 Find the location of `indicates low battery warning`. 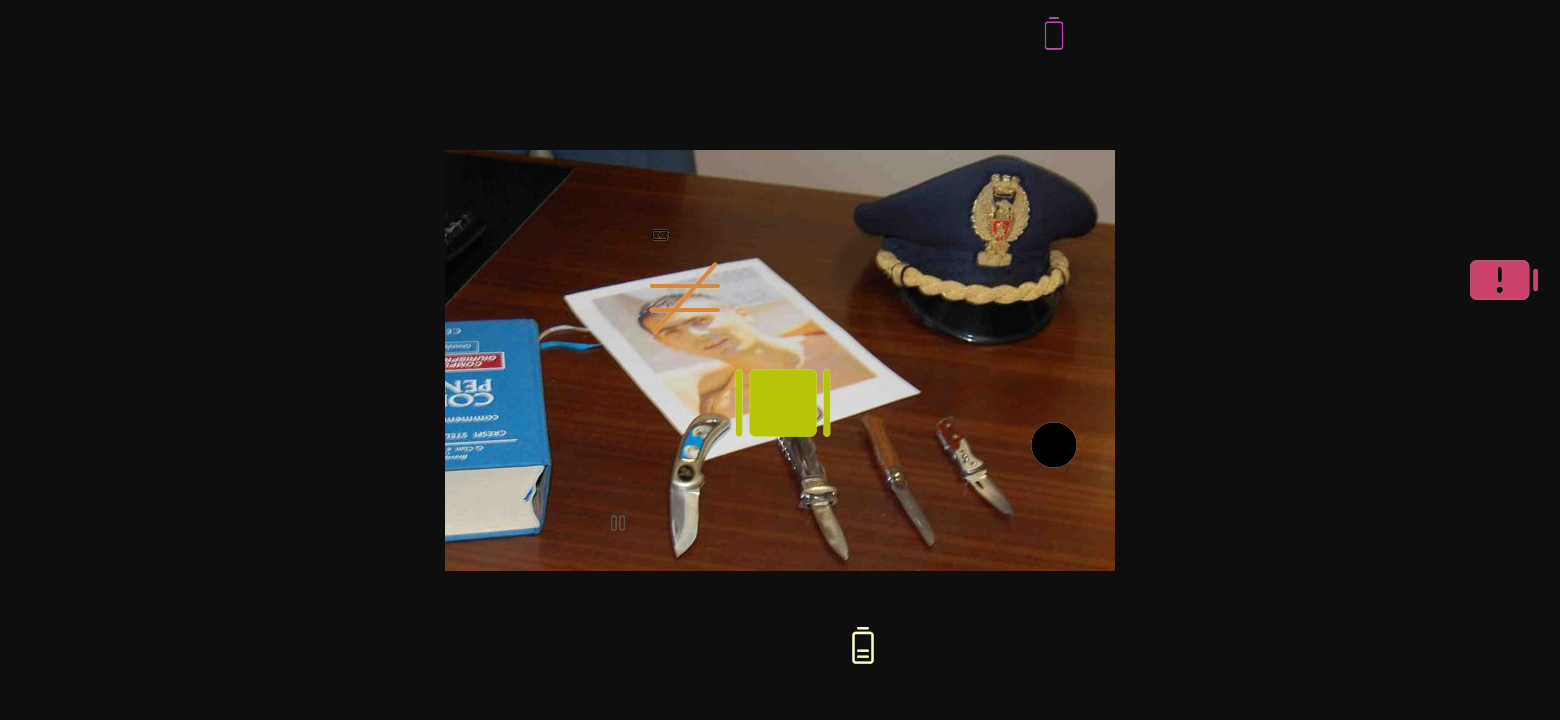

indicates low battery warning is located at coordinates (1503, 280).